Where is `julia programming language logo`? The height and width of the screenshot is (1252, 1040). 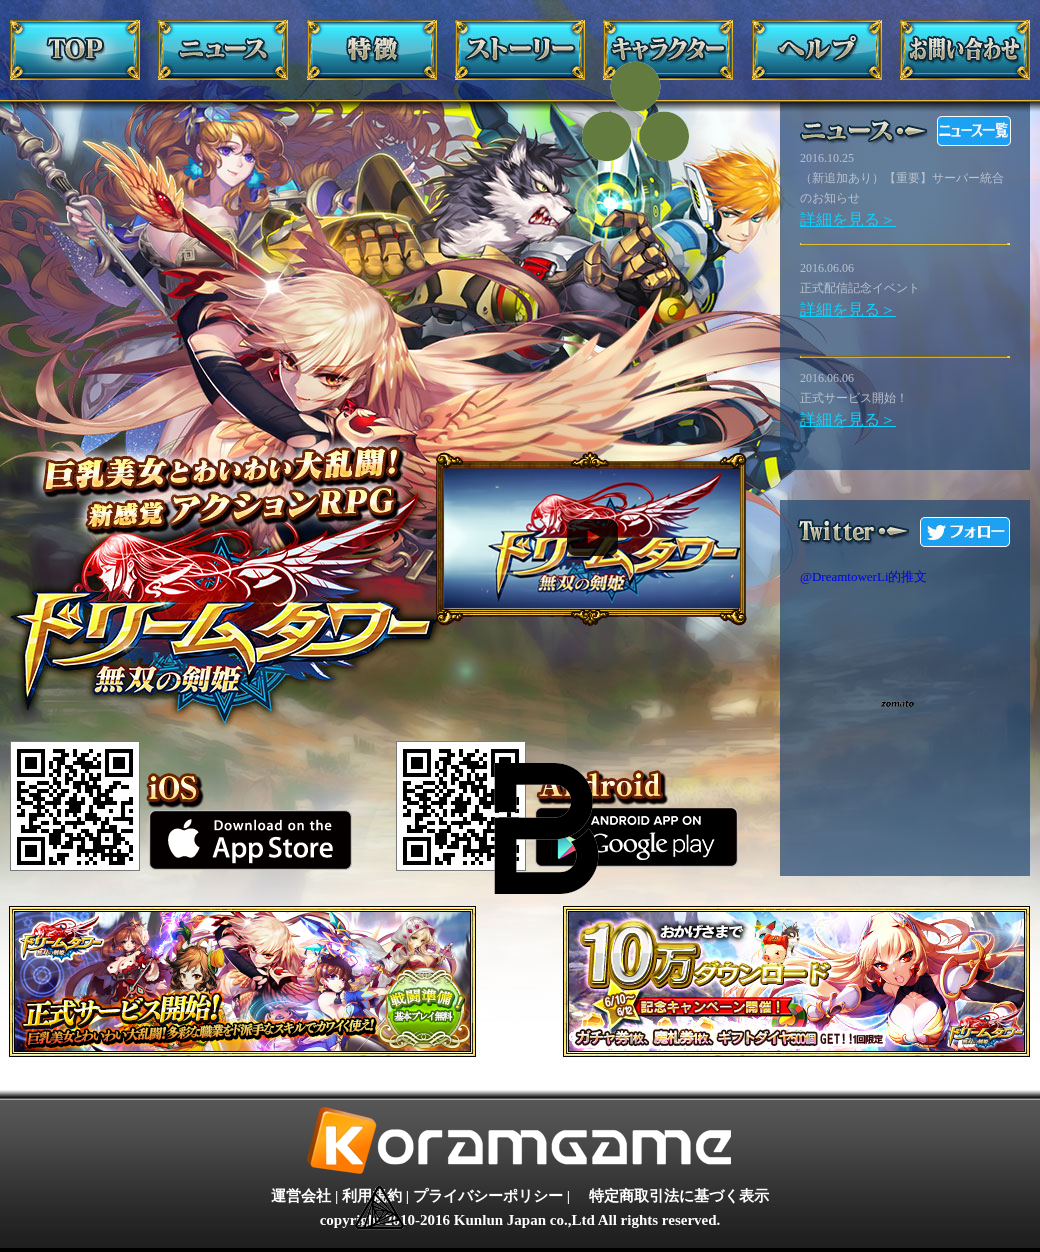 julia programming language logo is located at coordinates (635, 111).